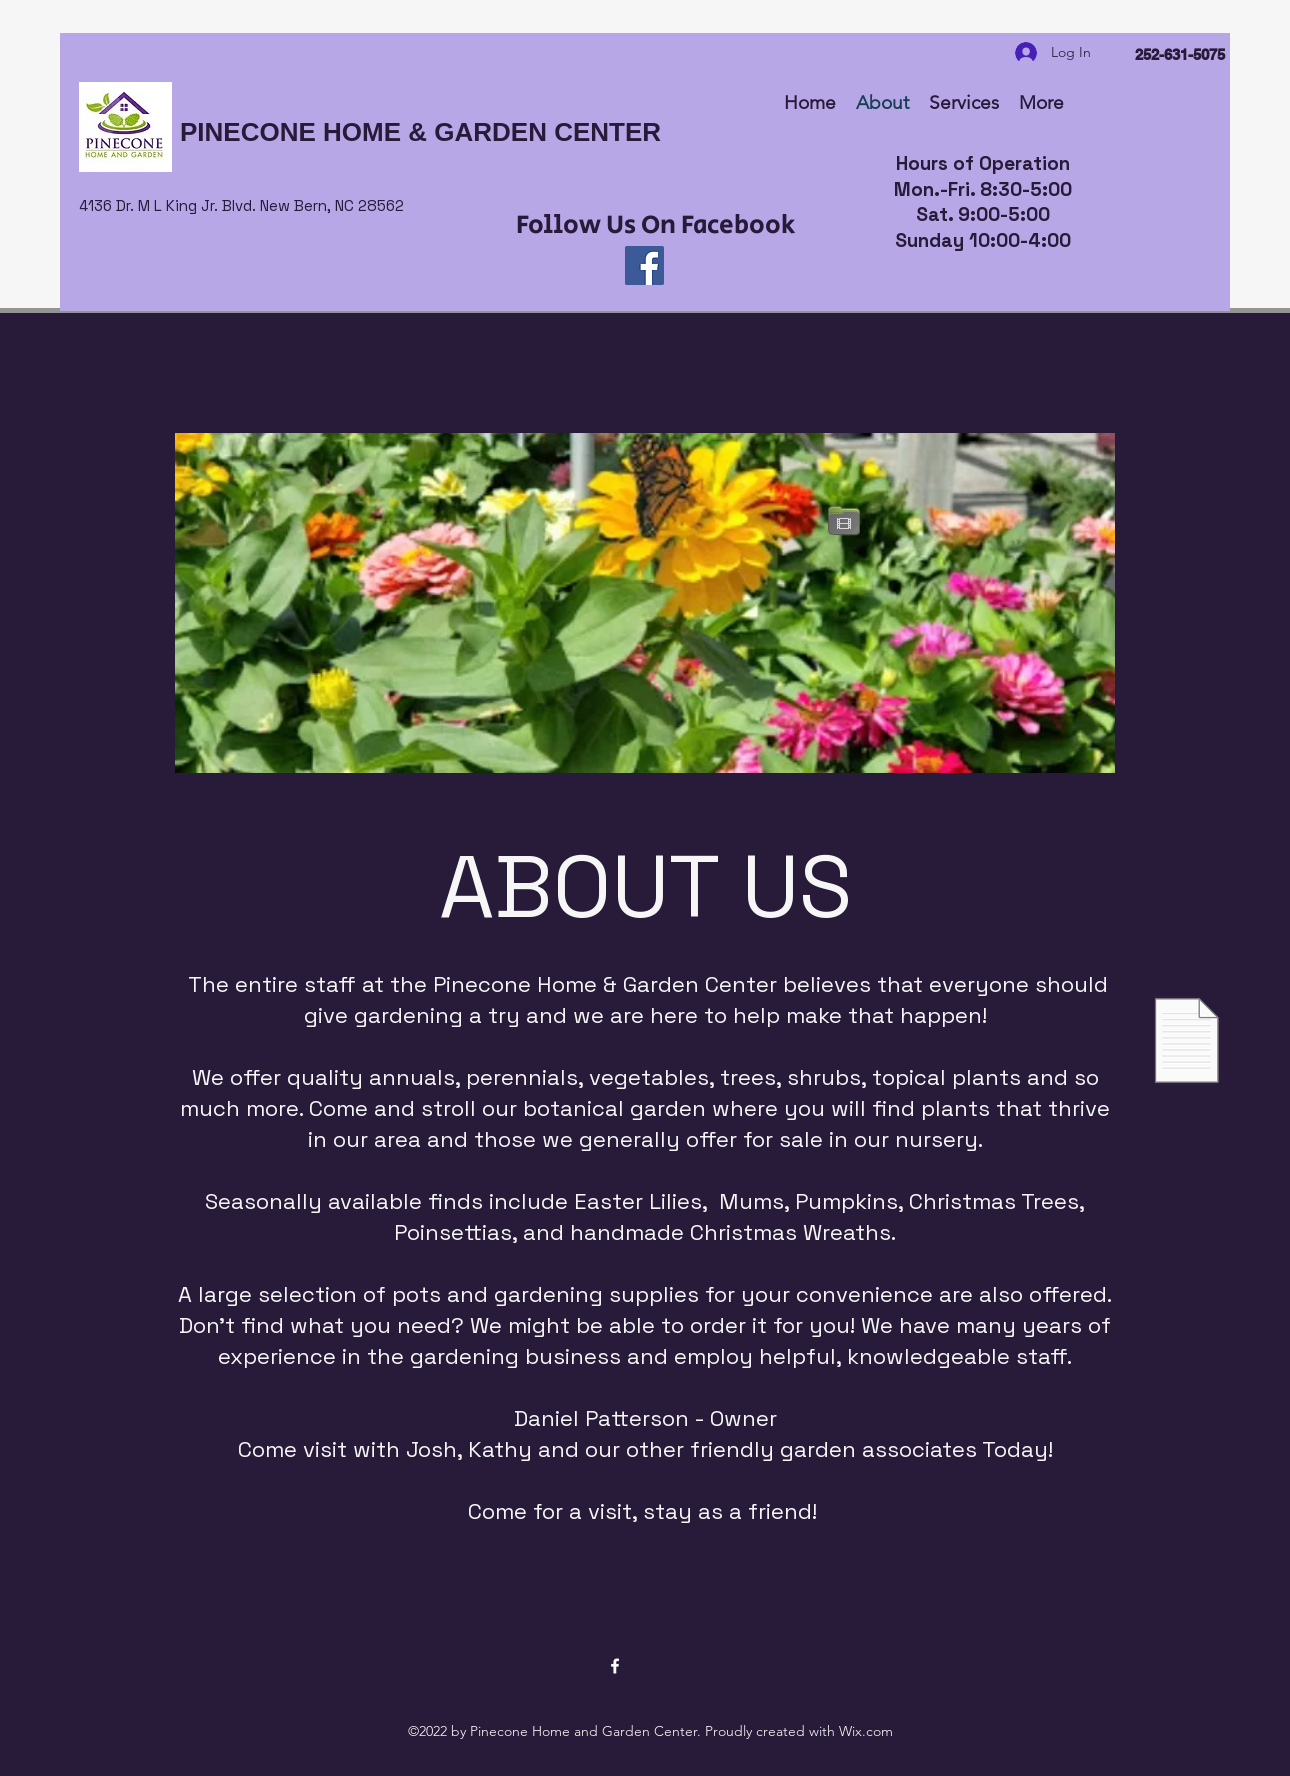 This screenshot has height=1776, width=1290. I want to click on open your videos folder, so click(844, 520).